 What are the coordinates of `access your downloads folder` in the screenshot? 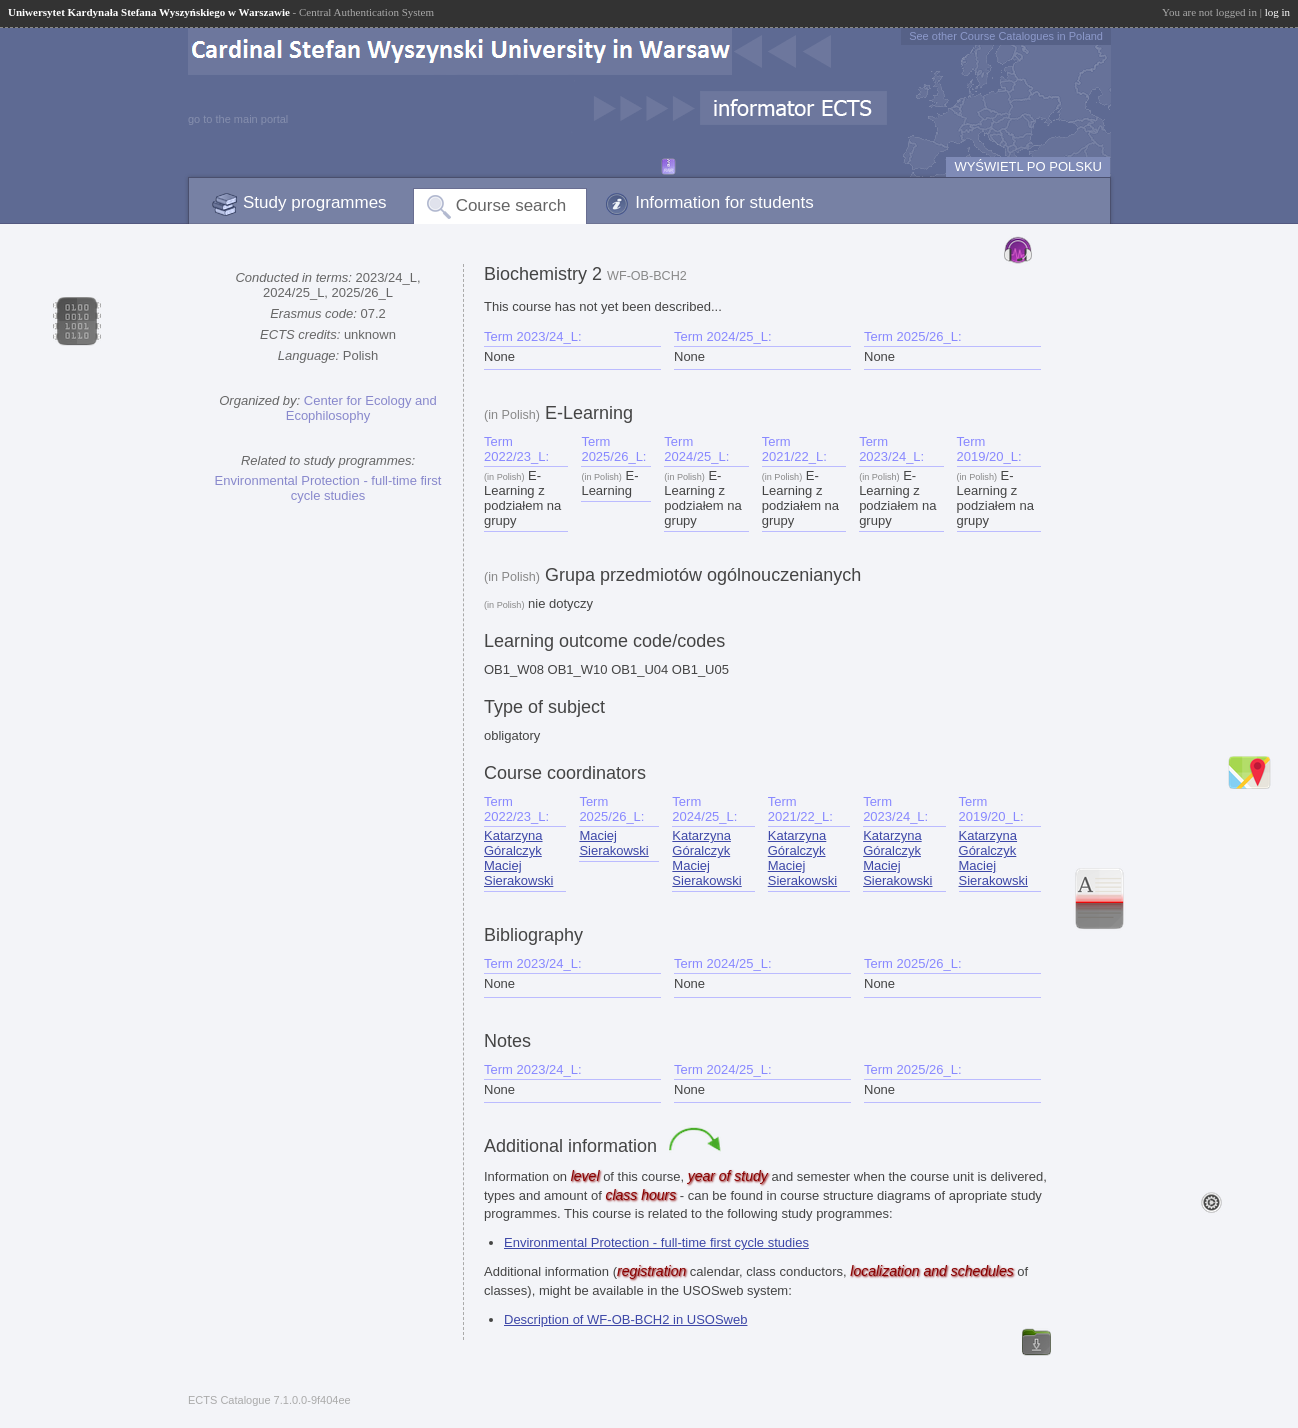 It's located at (1036, 1341).